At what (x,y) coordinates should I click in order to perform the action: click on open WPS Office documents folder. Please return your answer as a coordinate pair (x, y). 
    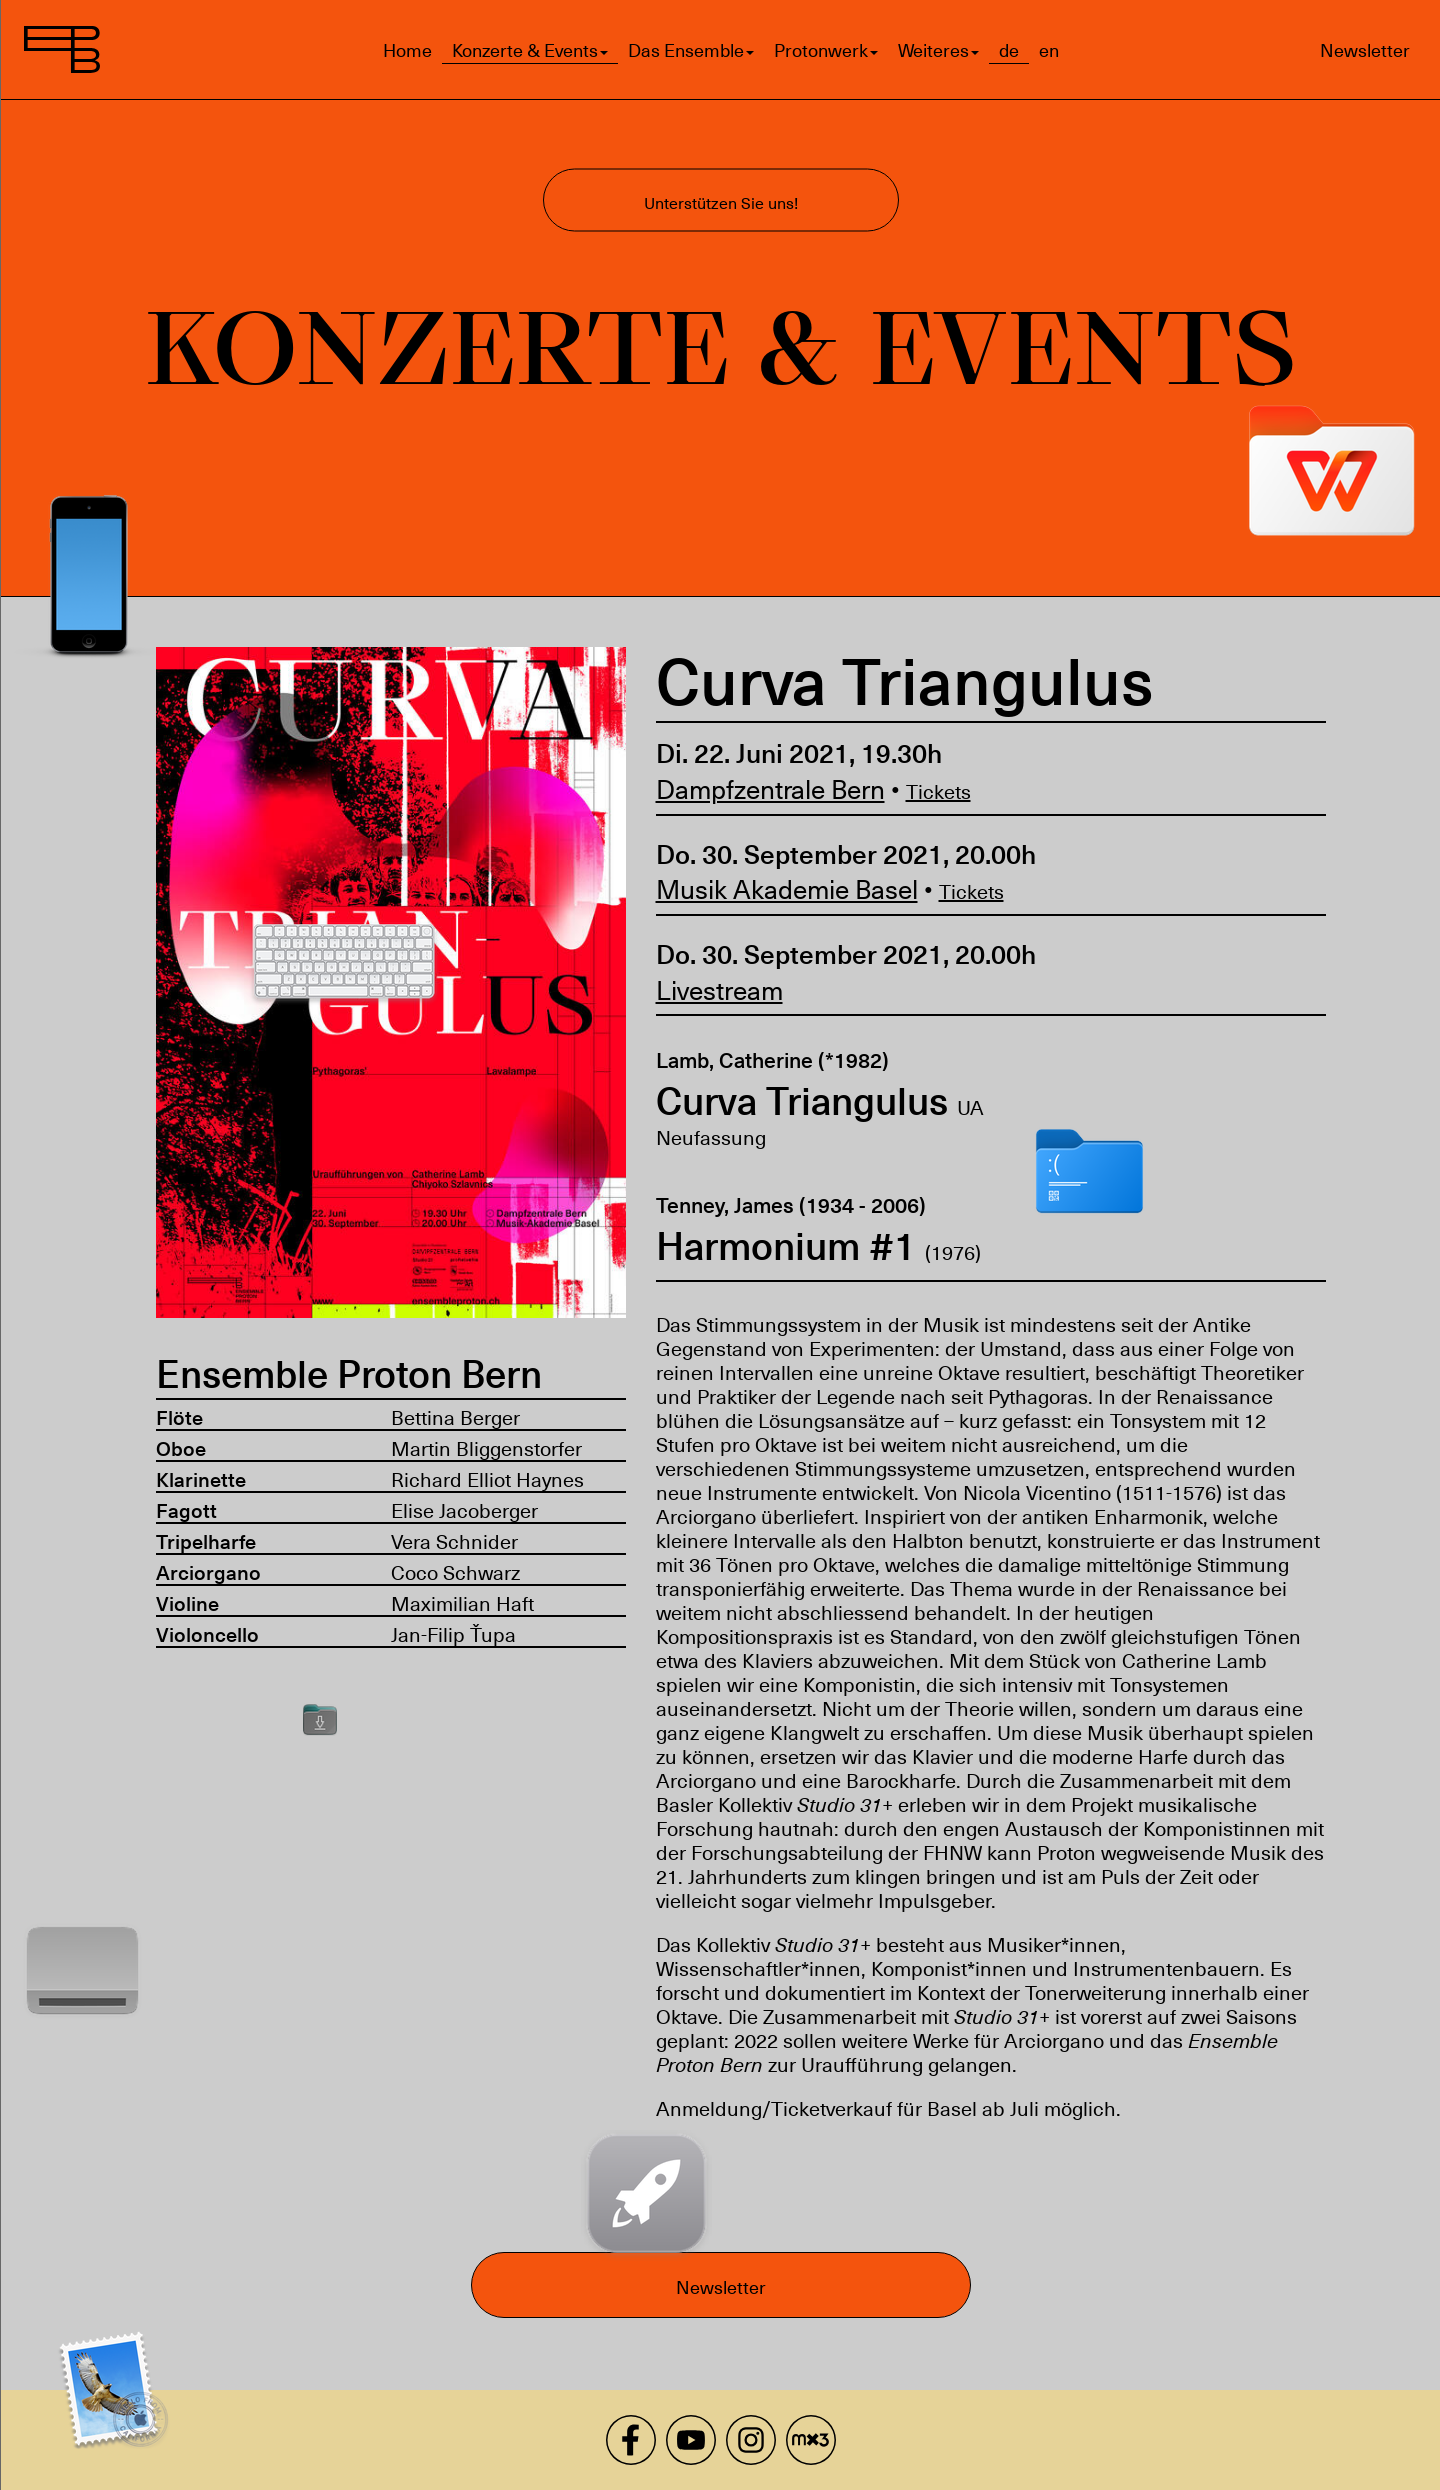
    Looking at the image, I should click on (1331, 475).